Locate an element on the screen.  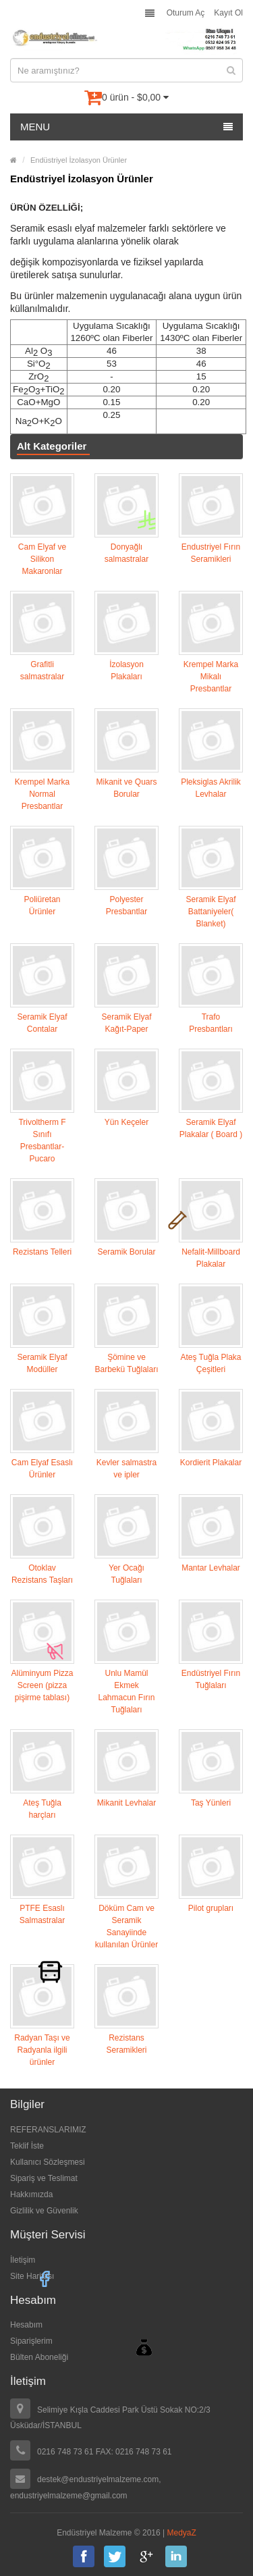
access lab or experimental features is located at coordinates (177, 1220).